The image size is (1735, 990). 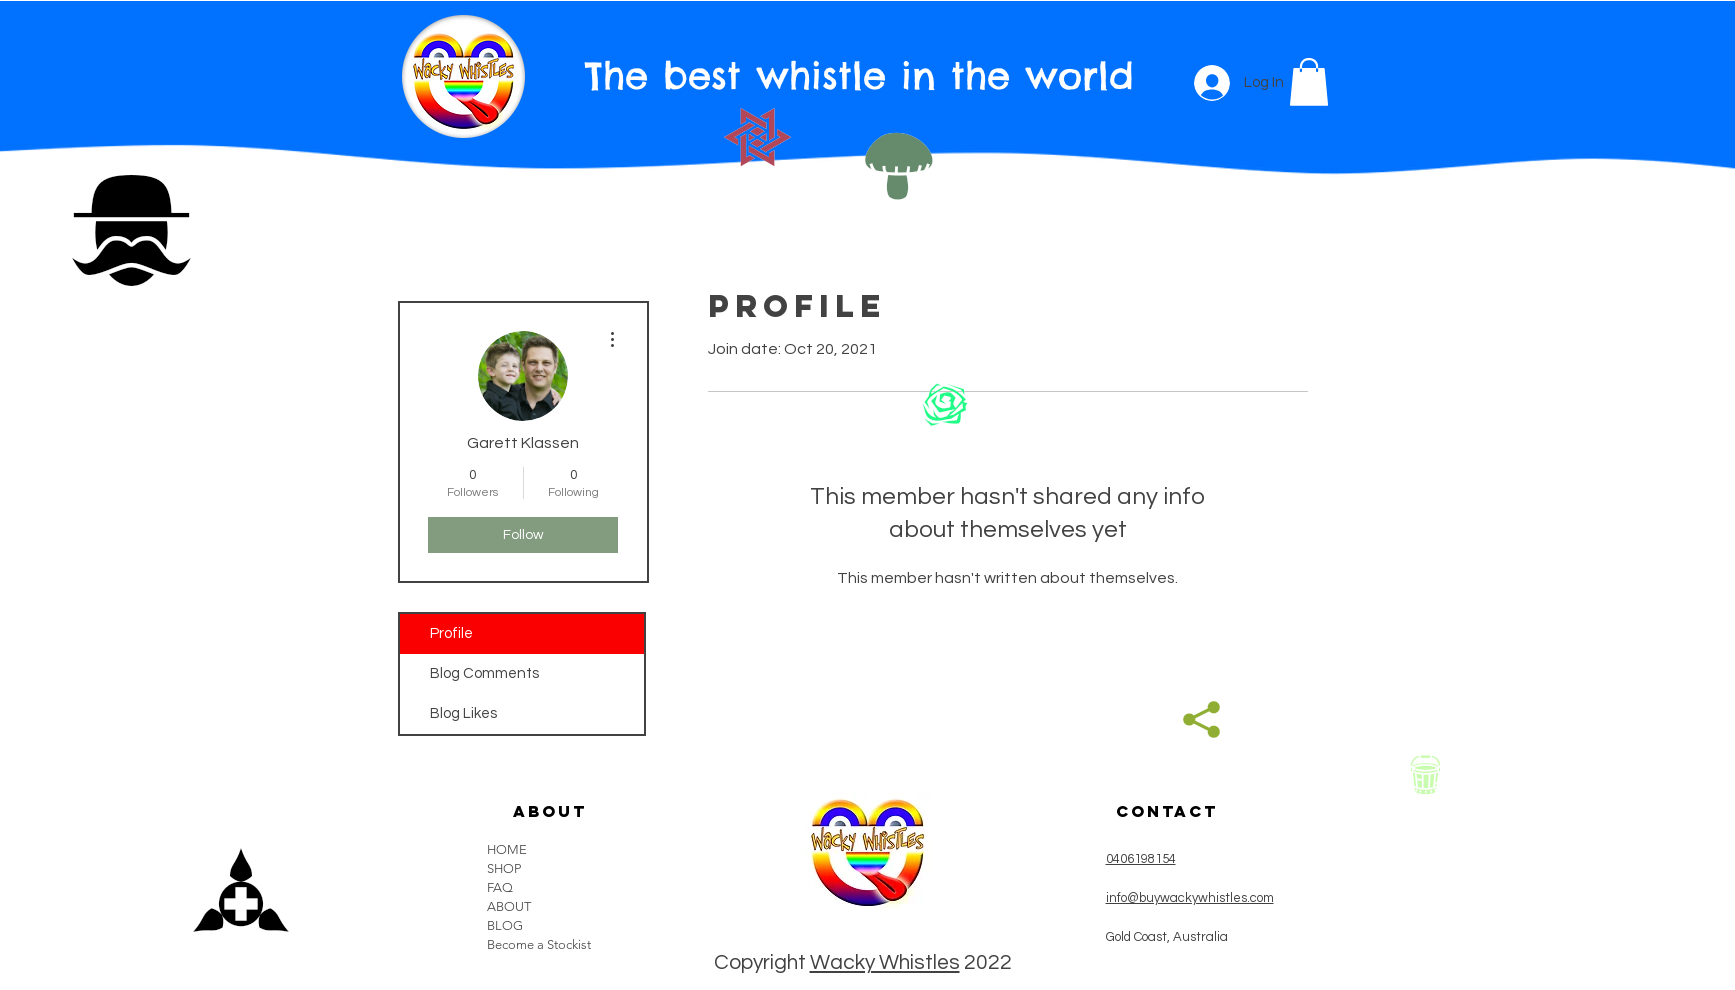 I want to click on select a gentleman or vintage character avatar, so click(x=131, y=230).